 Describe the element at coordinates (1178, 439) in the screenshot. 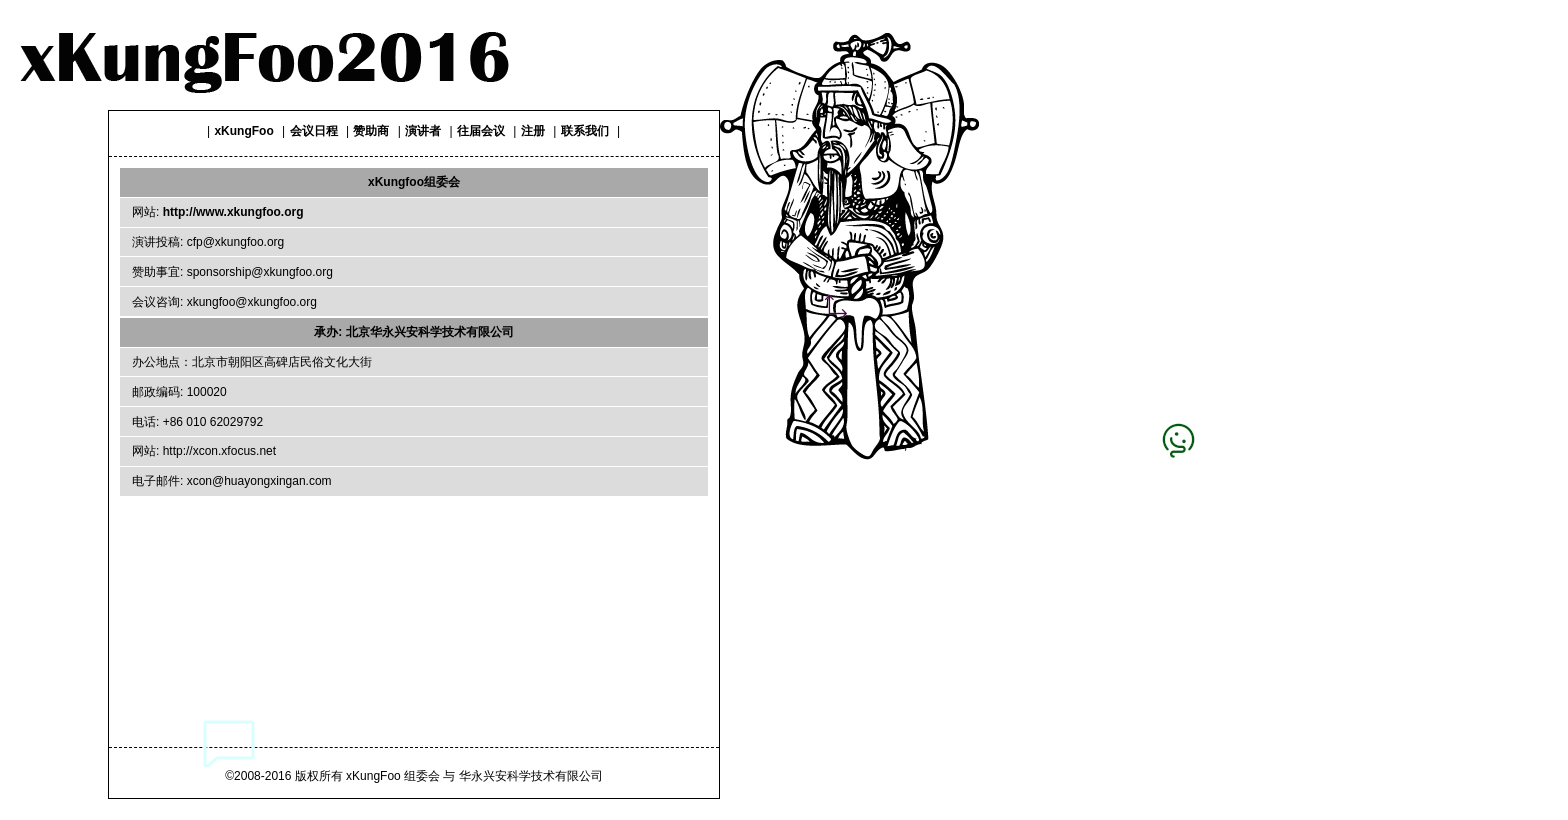

I see `indicates overwhelming or stressful situation` at that location.